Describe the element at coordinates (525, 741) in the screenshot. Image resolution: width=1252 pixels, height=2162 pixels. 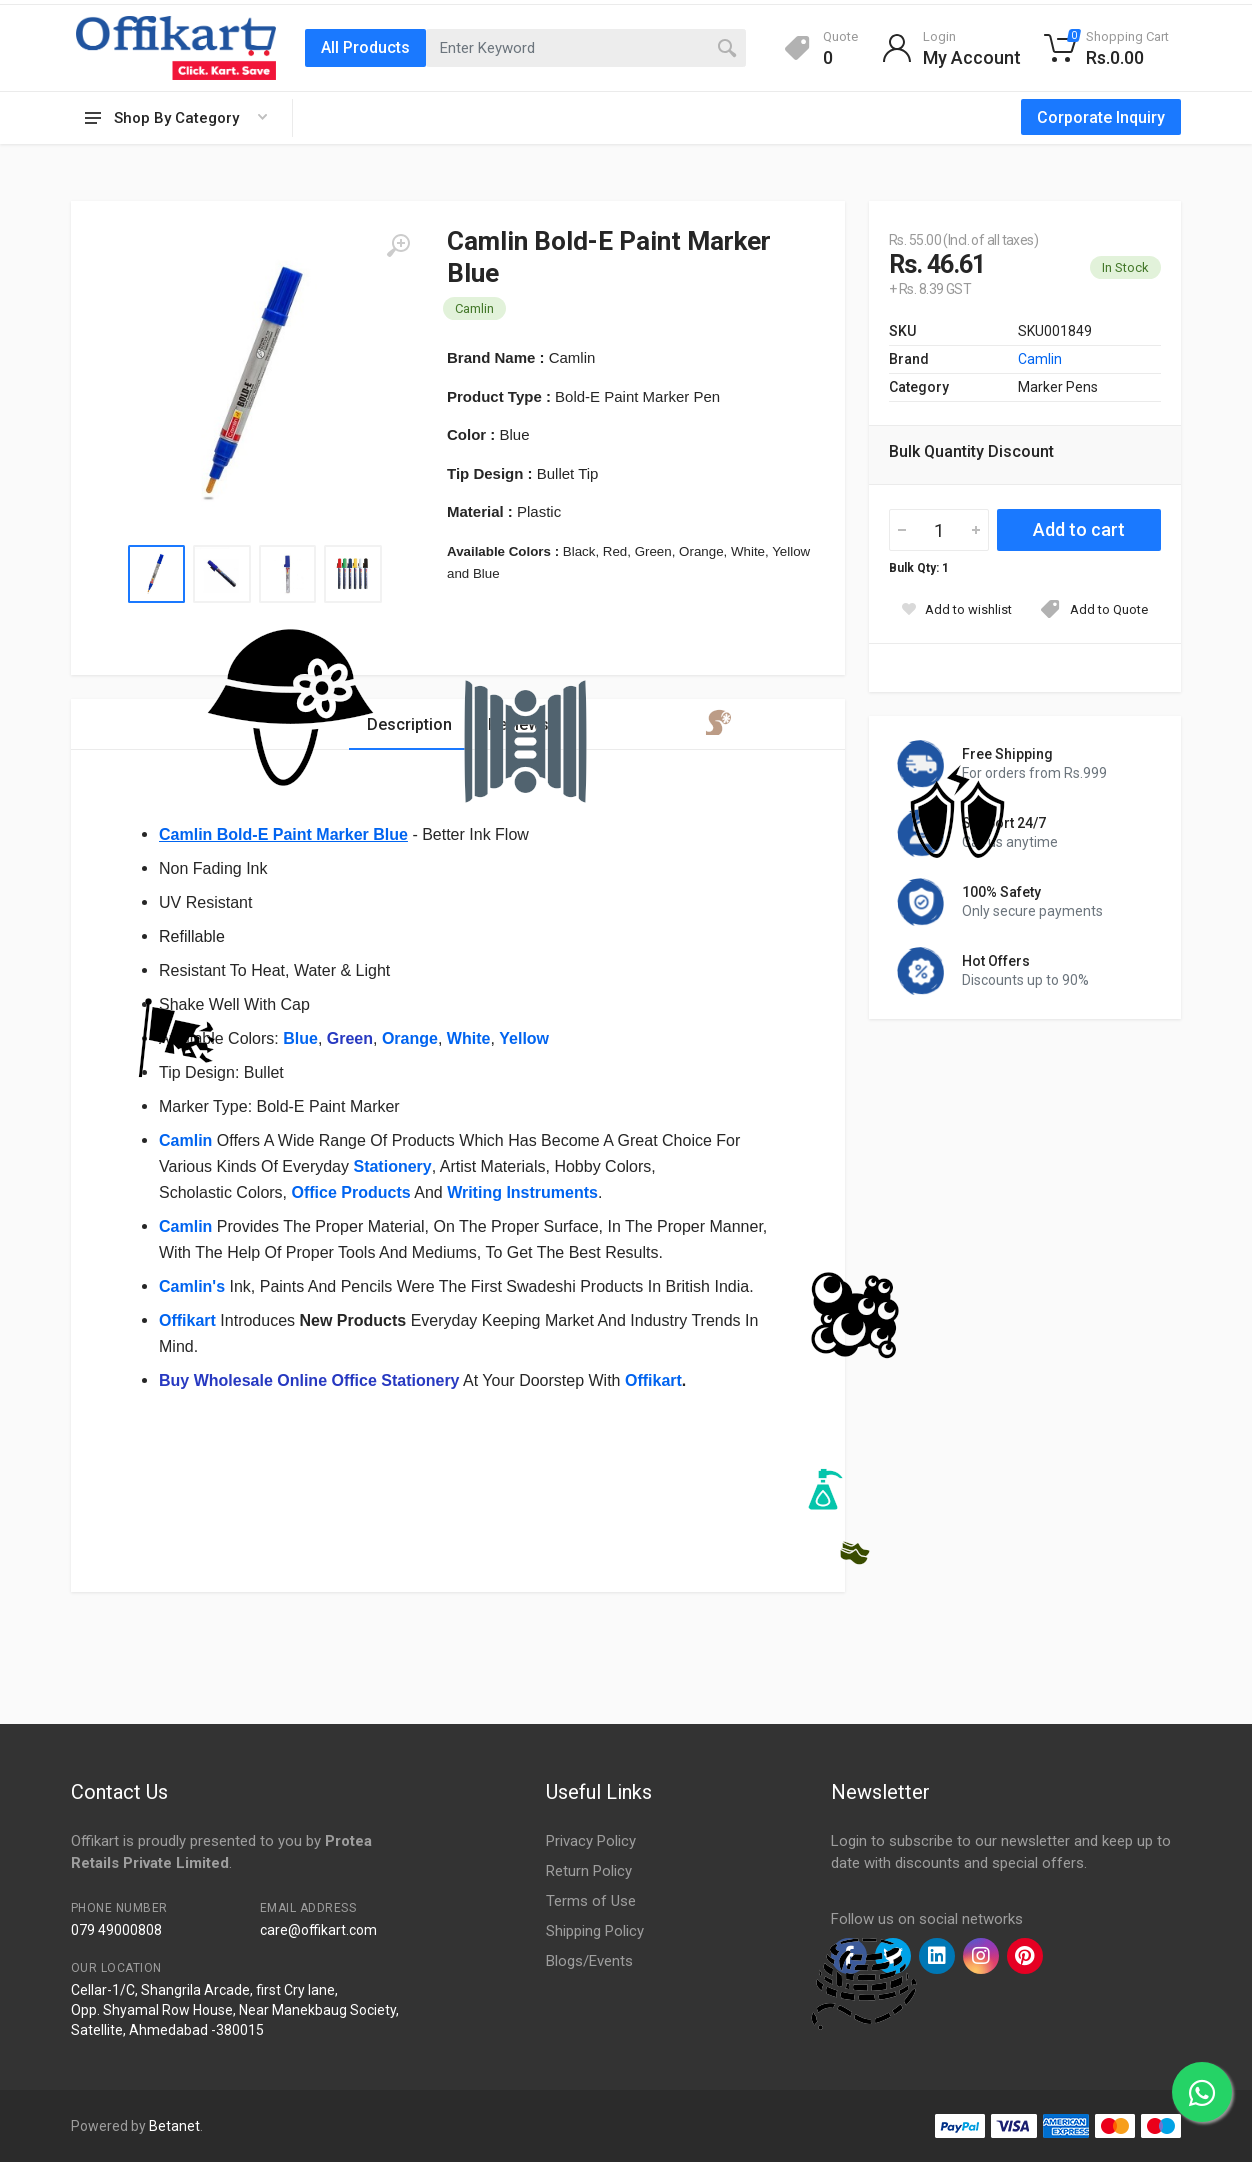
I see `accordion or bellows instrument in a music game` at that location.